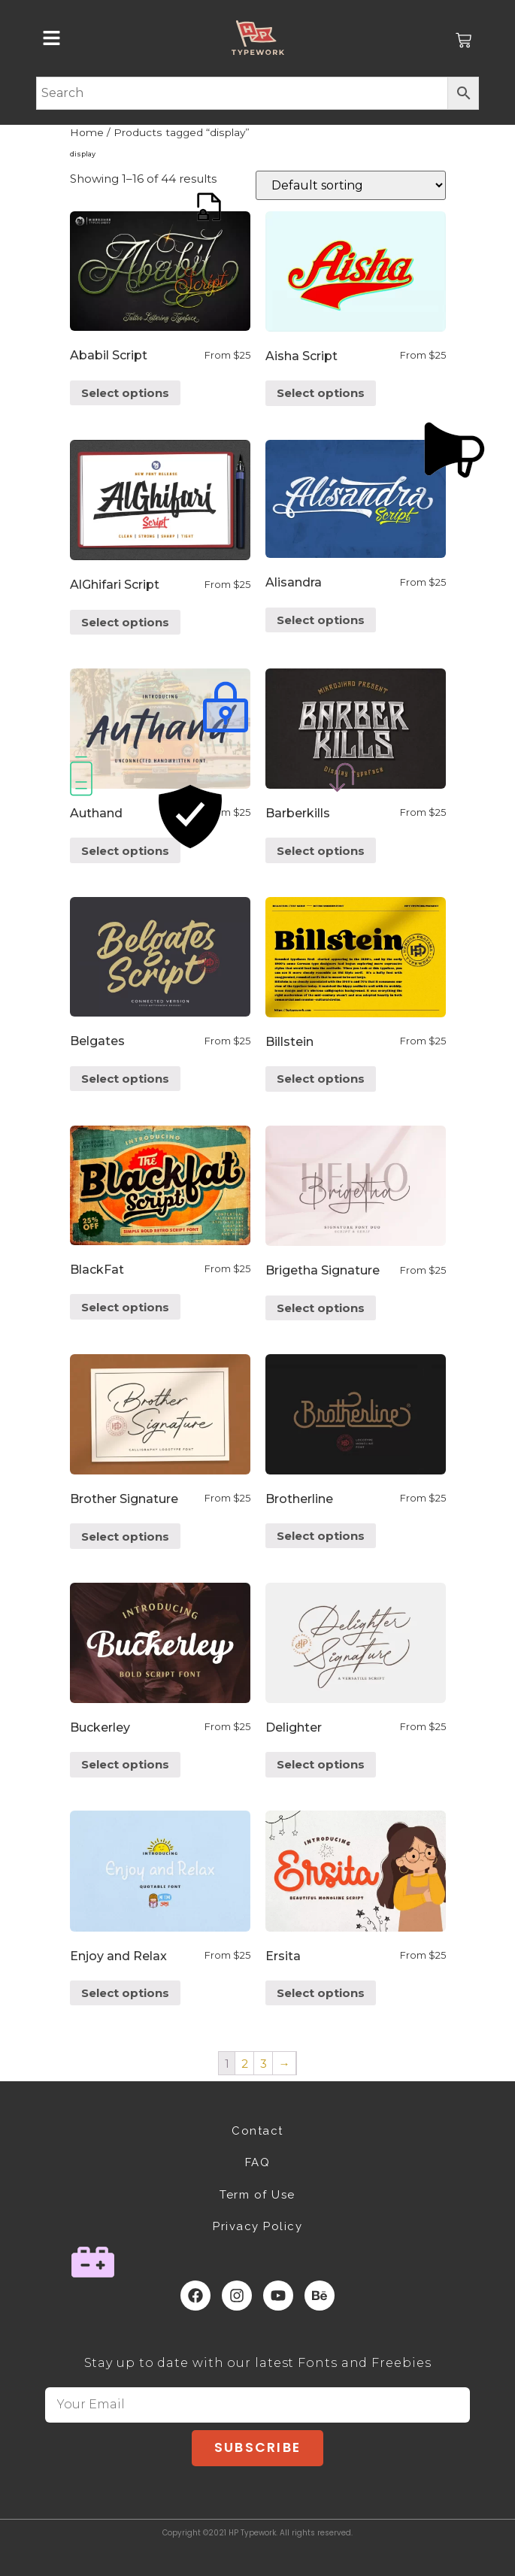 The image size is (515, 2576). What do you see at coordinates (92, 2263) in the screenshot?
I see `check vehicle battery status` at bounding box center [92, 2263].